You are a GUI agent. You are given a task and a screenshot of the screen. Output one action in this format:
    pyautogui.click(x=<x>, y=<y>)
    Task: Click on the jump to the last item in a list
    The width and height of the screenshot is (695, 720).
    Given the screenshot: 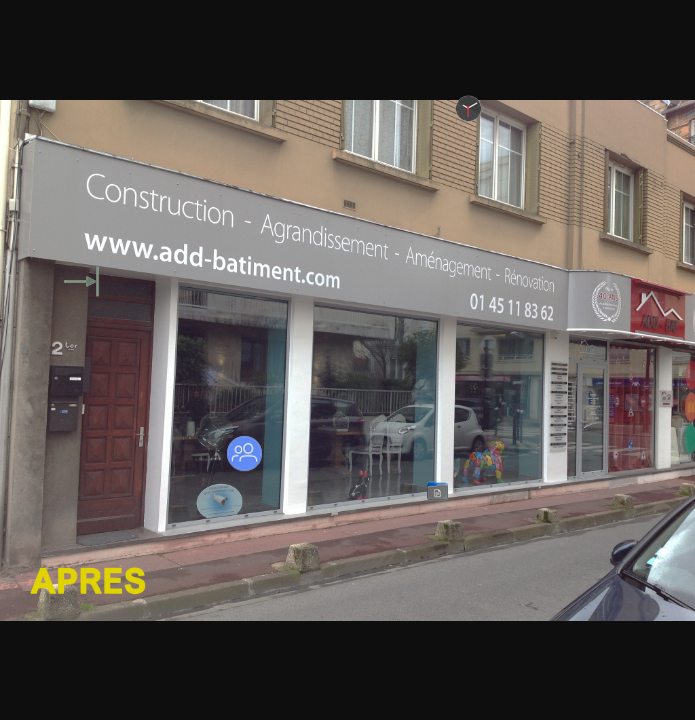 What is the action you would take?
    pyautogui.click(x=81, y=281)
    